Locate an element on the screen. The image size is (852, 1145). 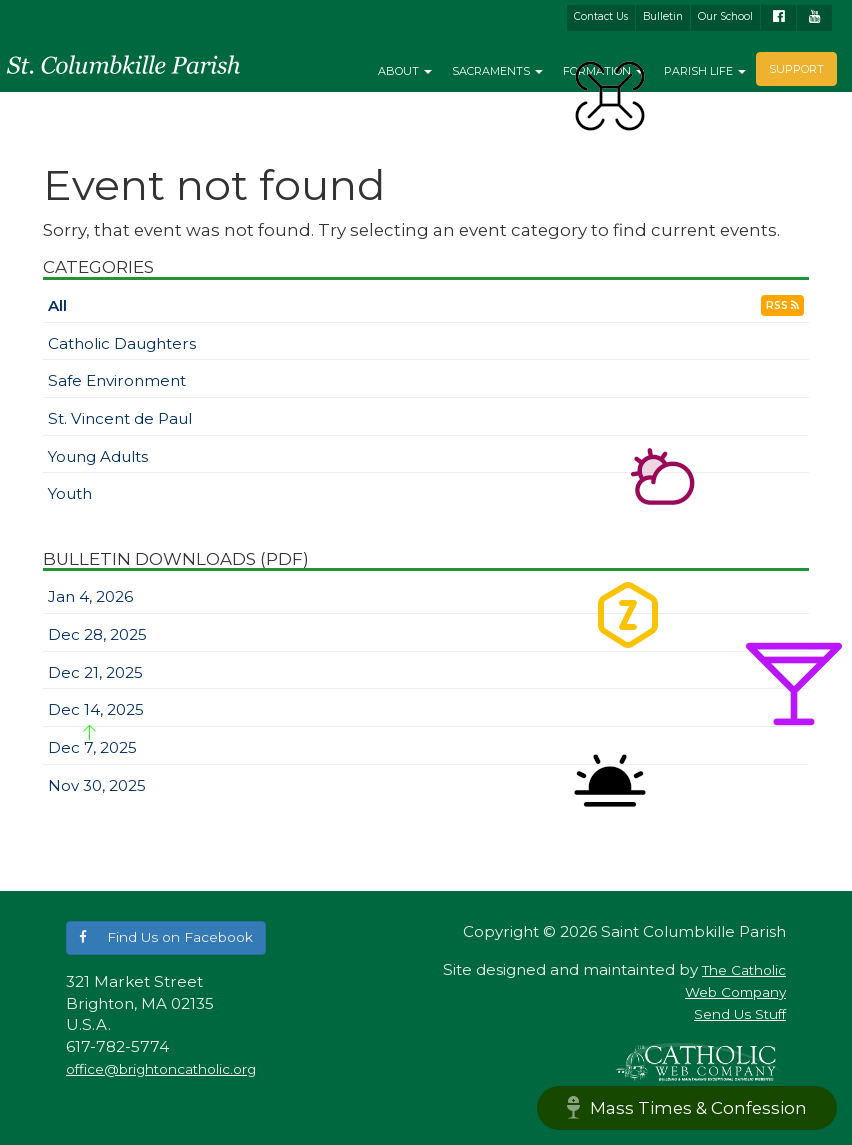
access drone controls is located at coordinates (610, 96).